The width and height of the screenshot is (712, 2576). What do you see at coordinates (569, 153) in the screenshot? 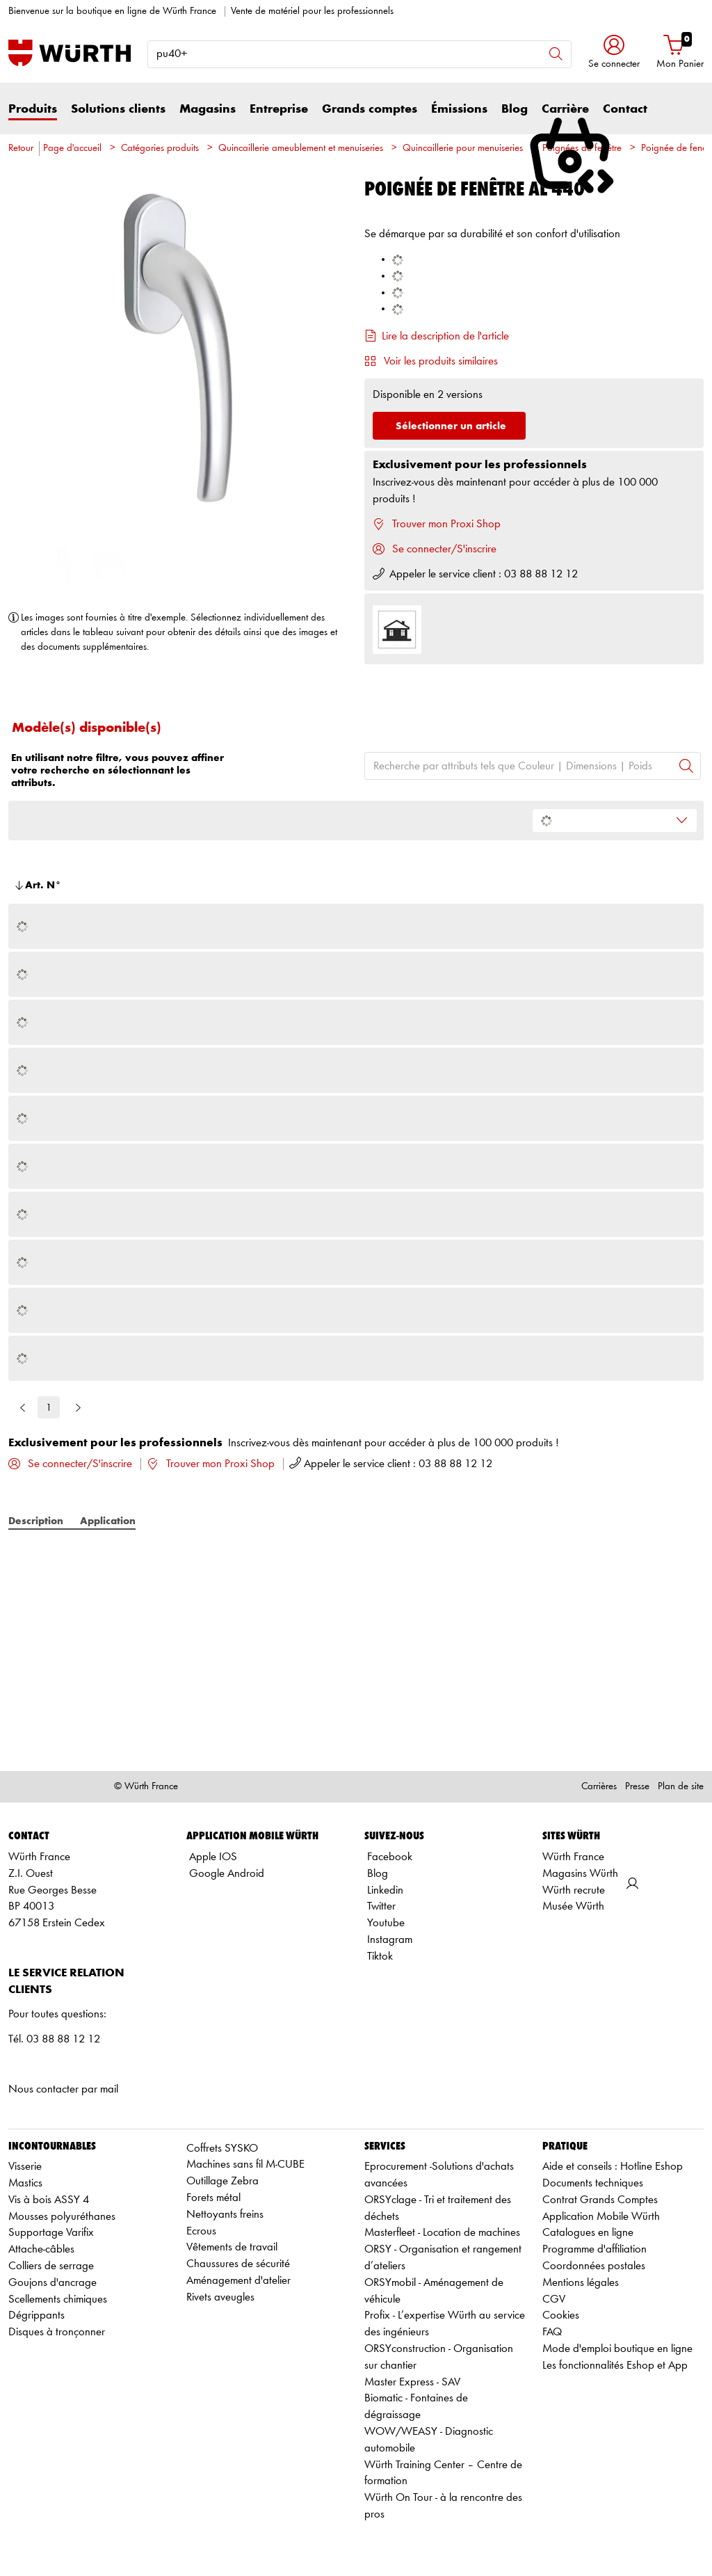
I see `access shopping cart API or developer settings` at bounding box center [569, 153].